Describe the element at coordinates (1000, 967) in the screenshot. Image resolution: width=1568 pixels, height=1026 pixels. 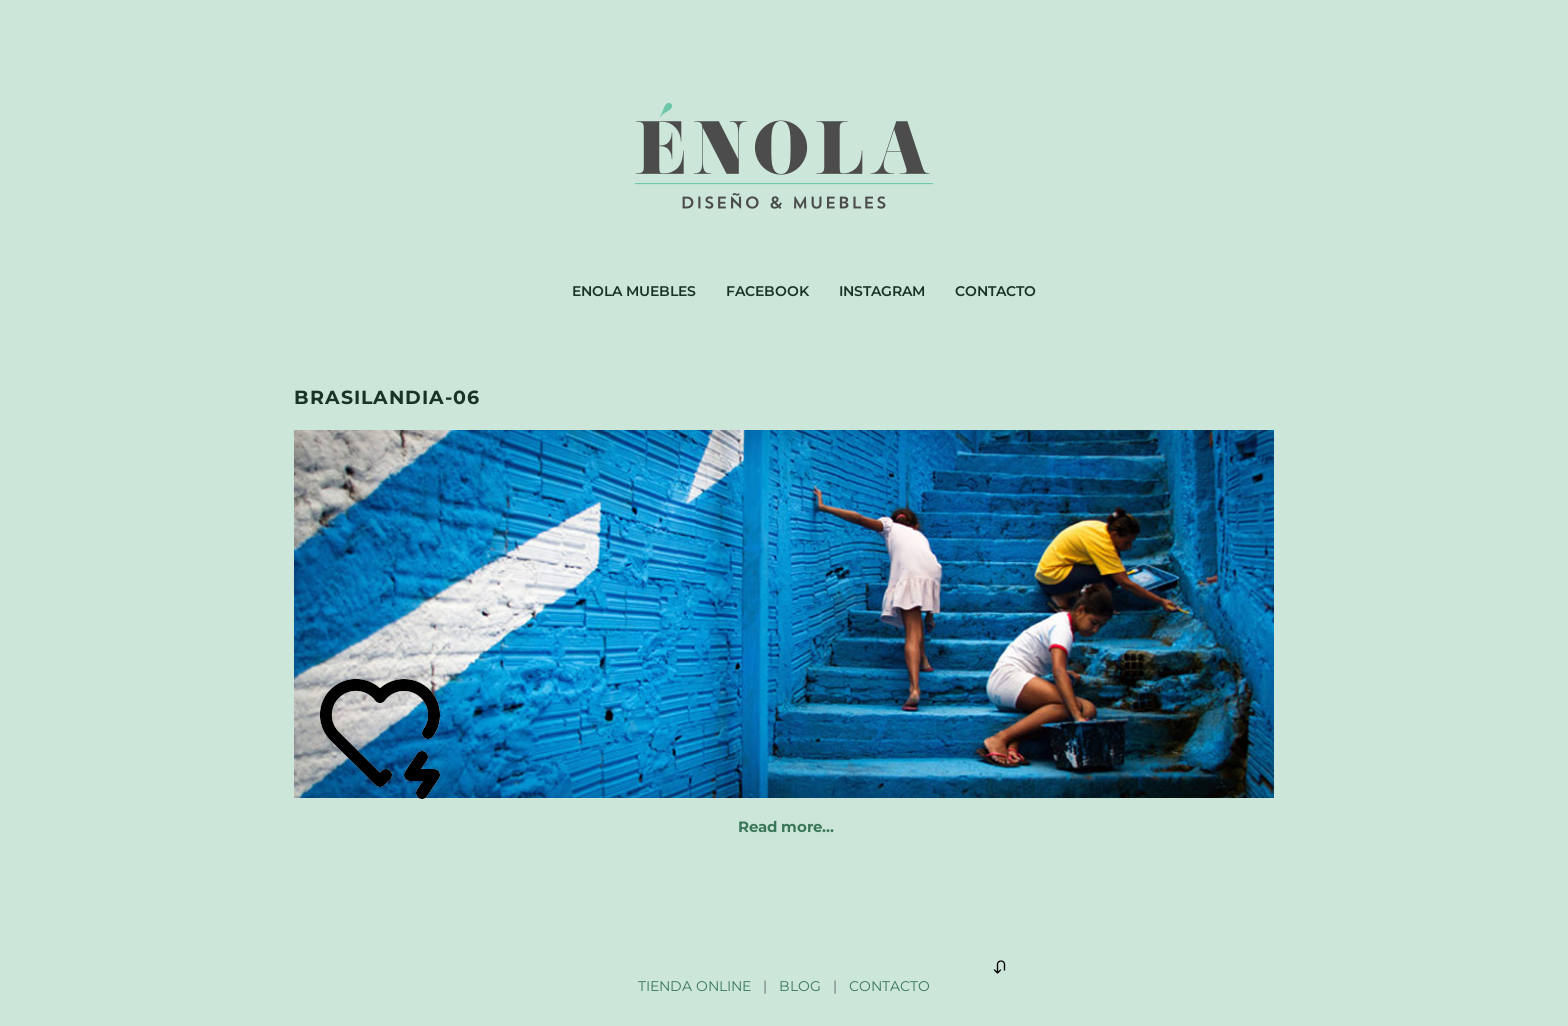
I see `undo or reverse last action` at that location.